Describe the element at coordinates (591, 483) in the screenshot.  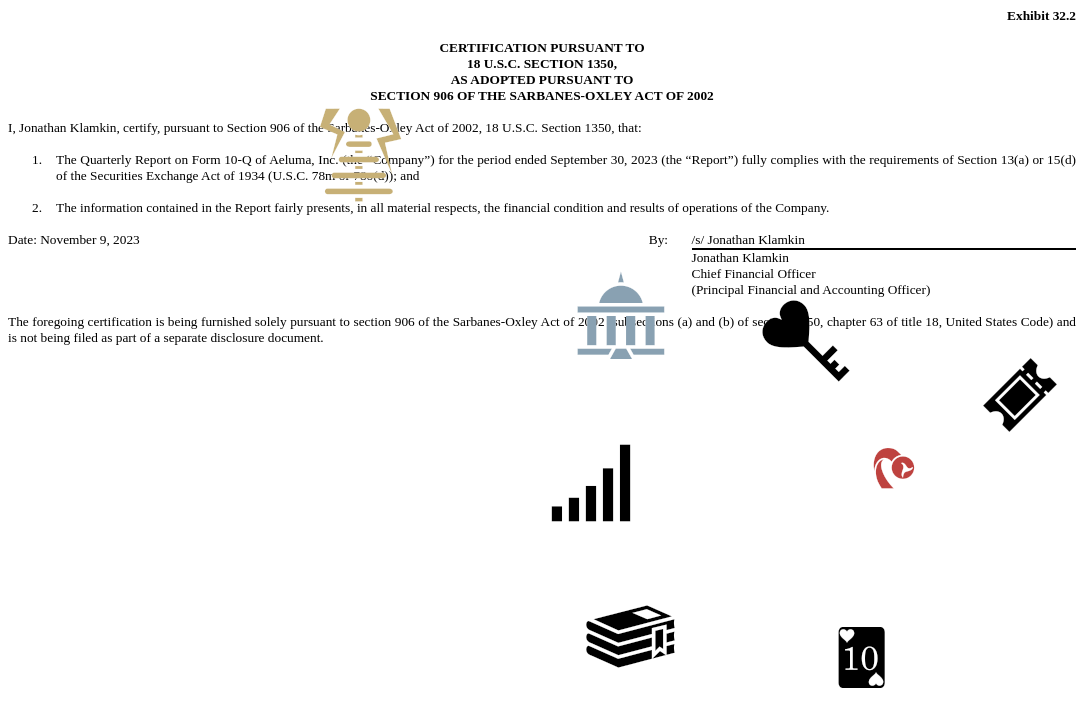
I see `indicates cellular or network signal strength` at that location.